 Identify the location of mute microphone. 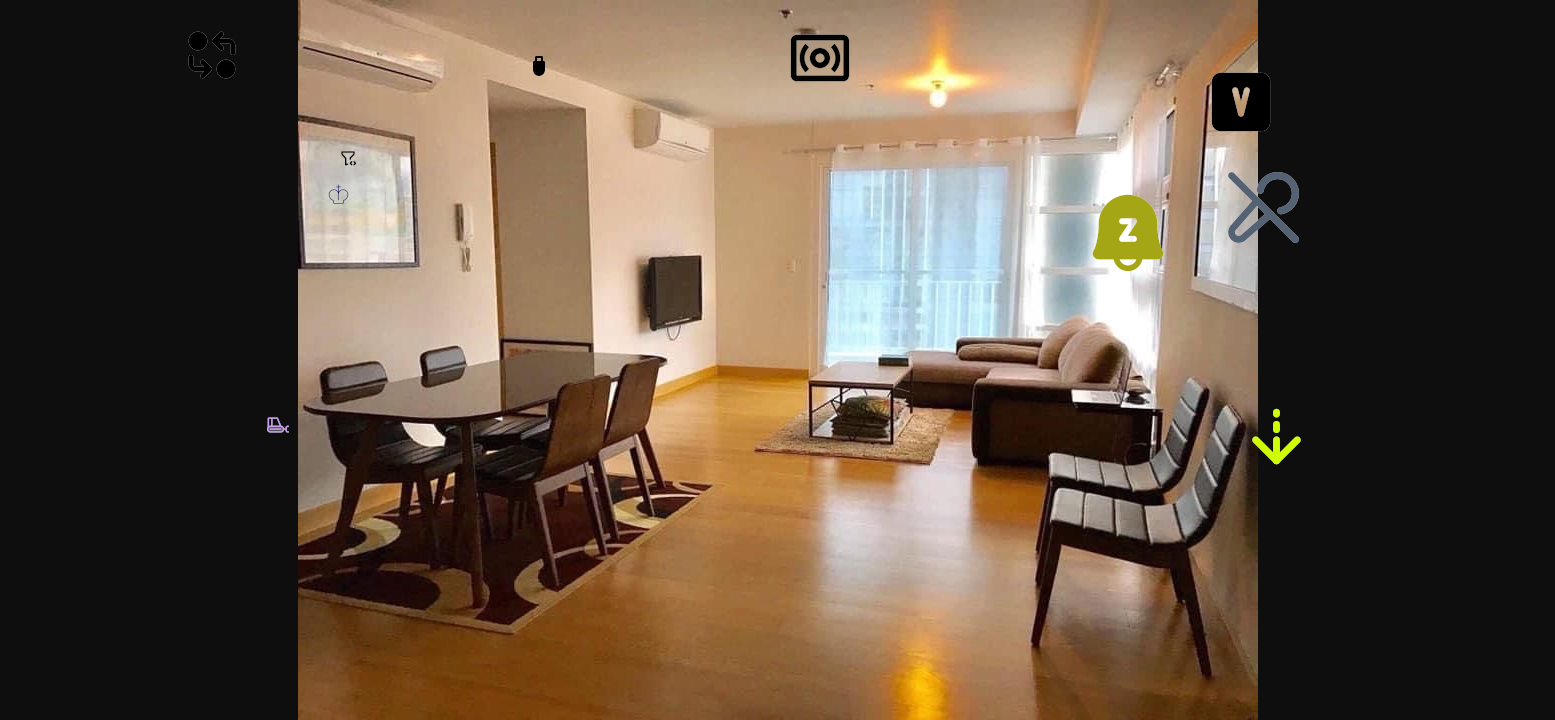
(1263, 207).